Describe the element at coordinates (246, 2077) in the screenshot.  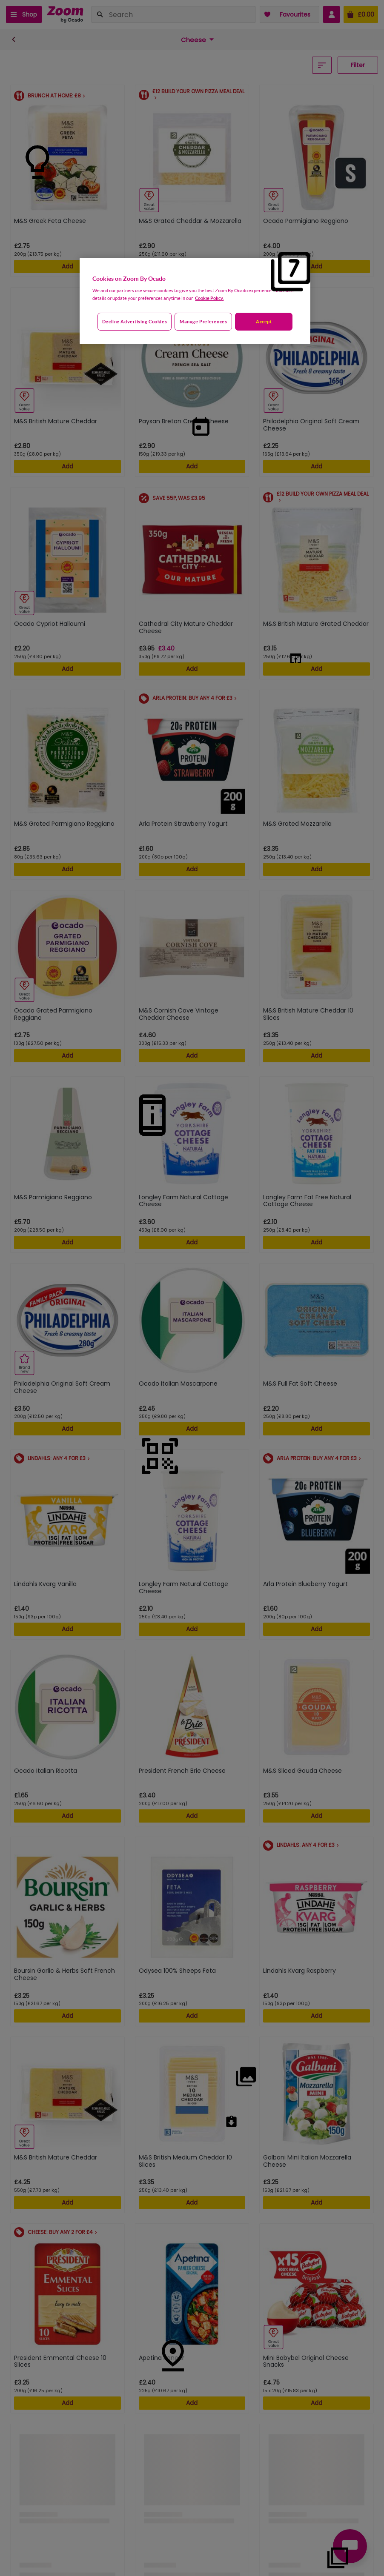
I see `access your photo library` at that location.